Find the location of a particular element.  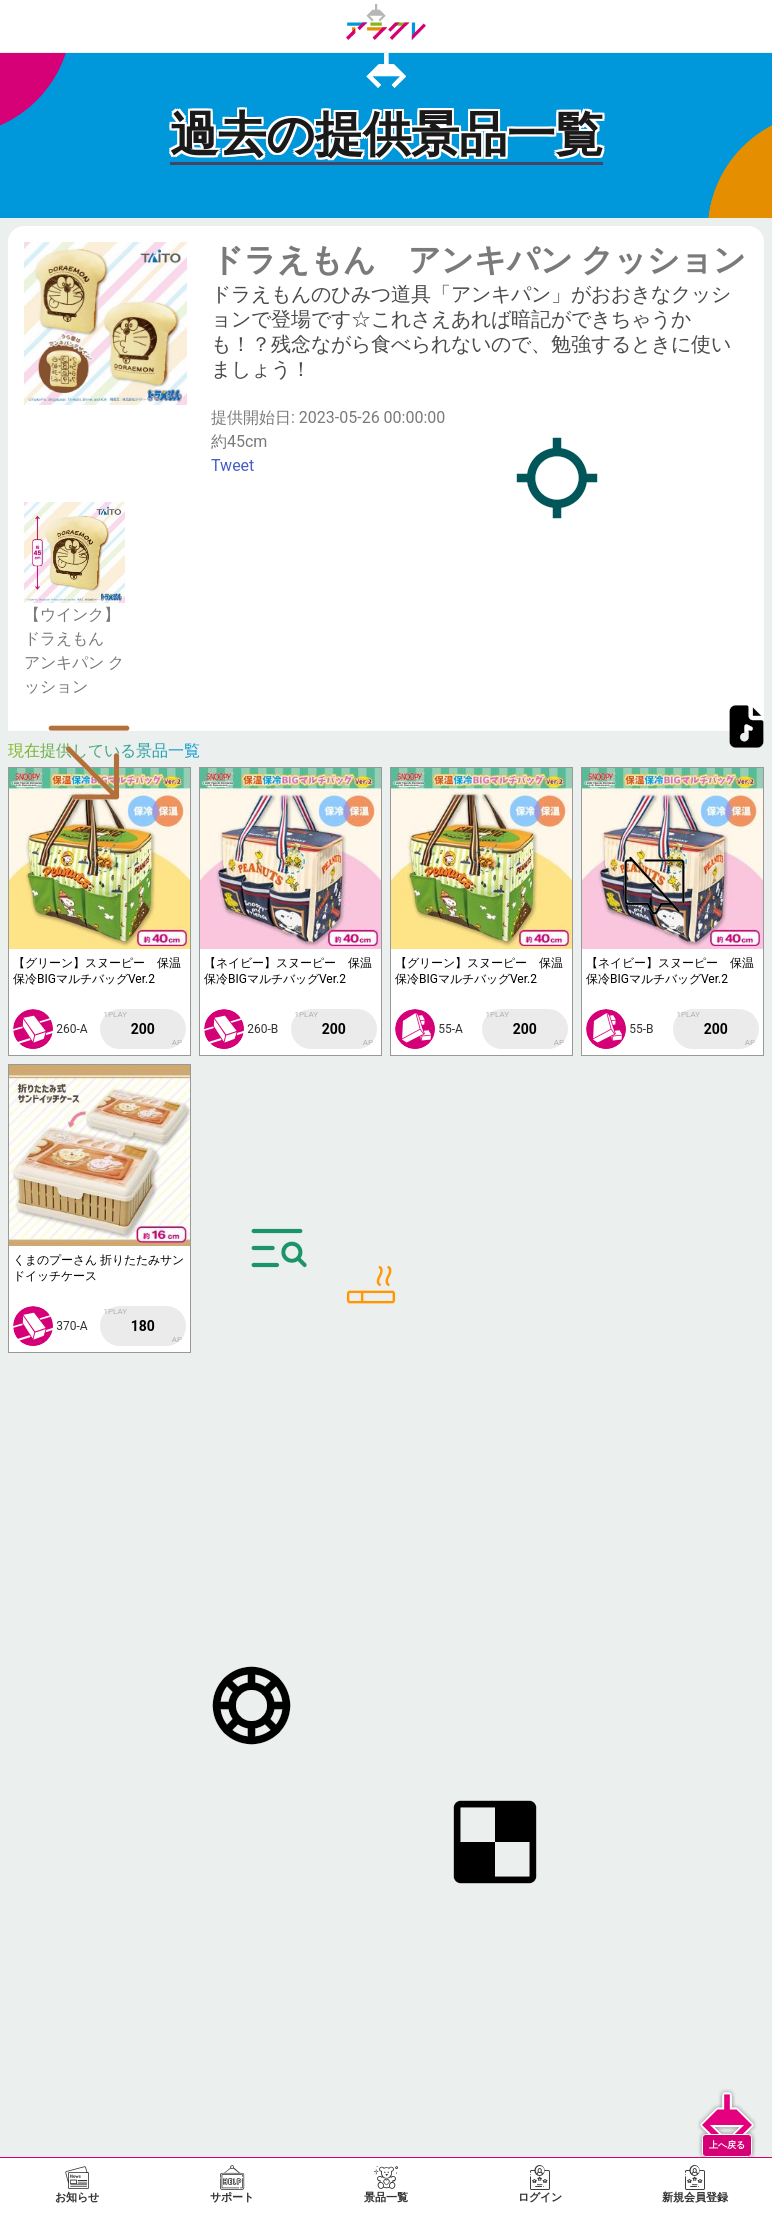

move item to bottom-right corner is located at coordinates (89, 766).